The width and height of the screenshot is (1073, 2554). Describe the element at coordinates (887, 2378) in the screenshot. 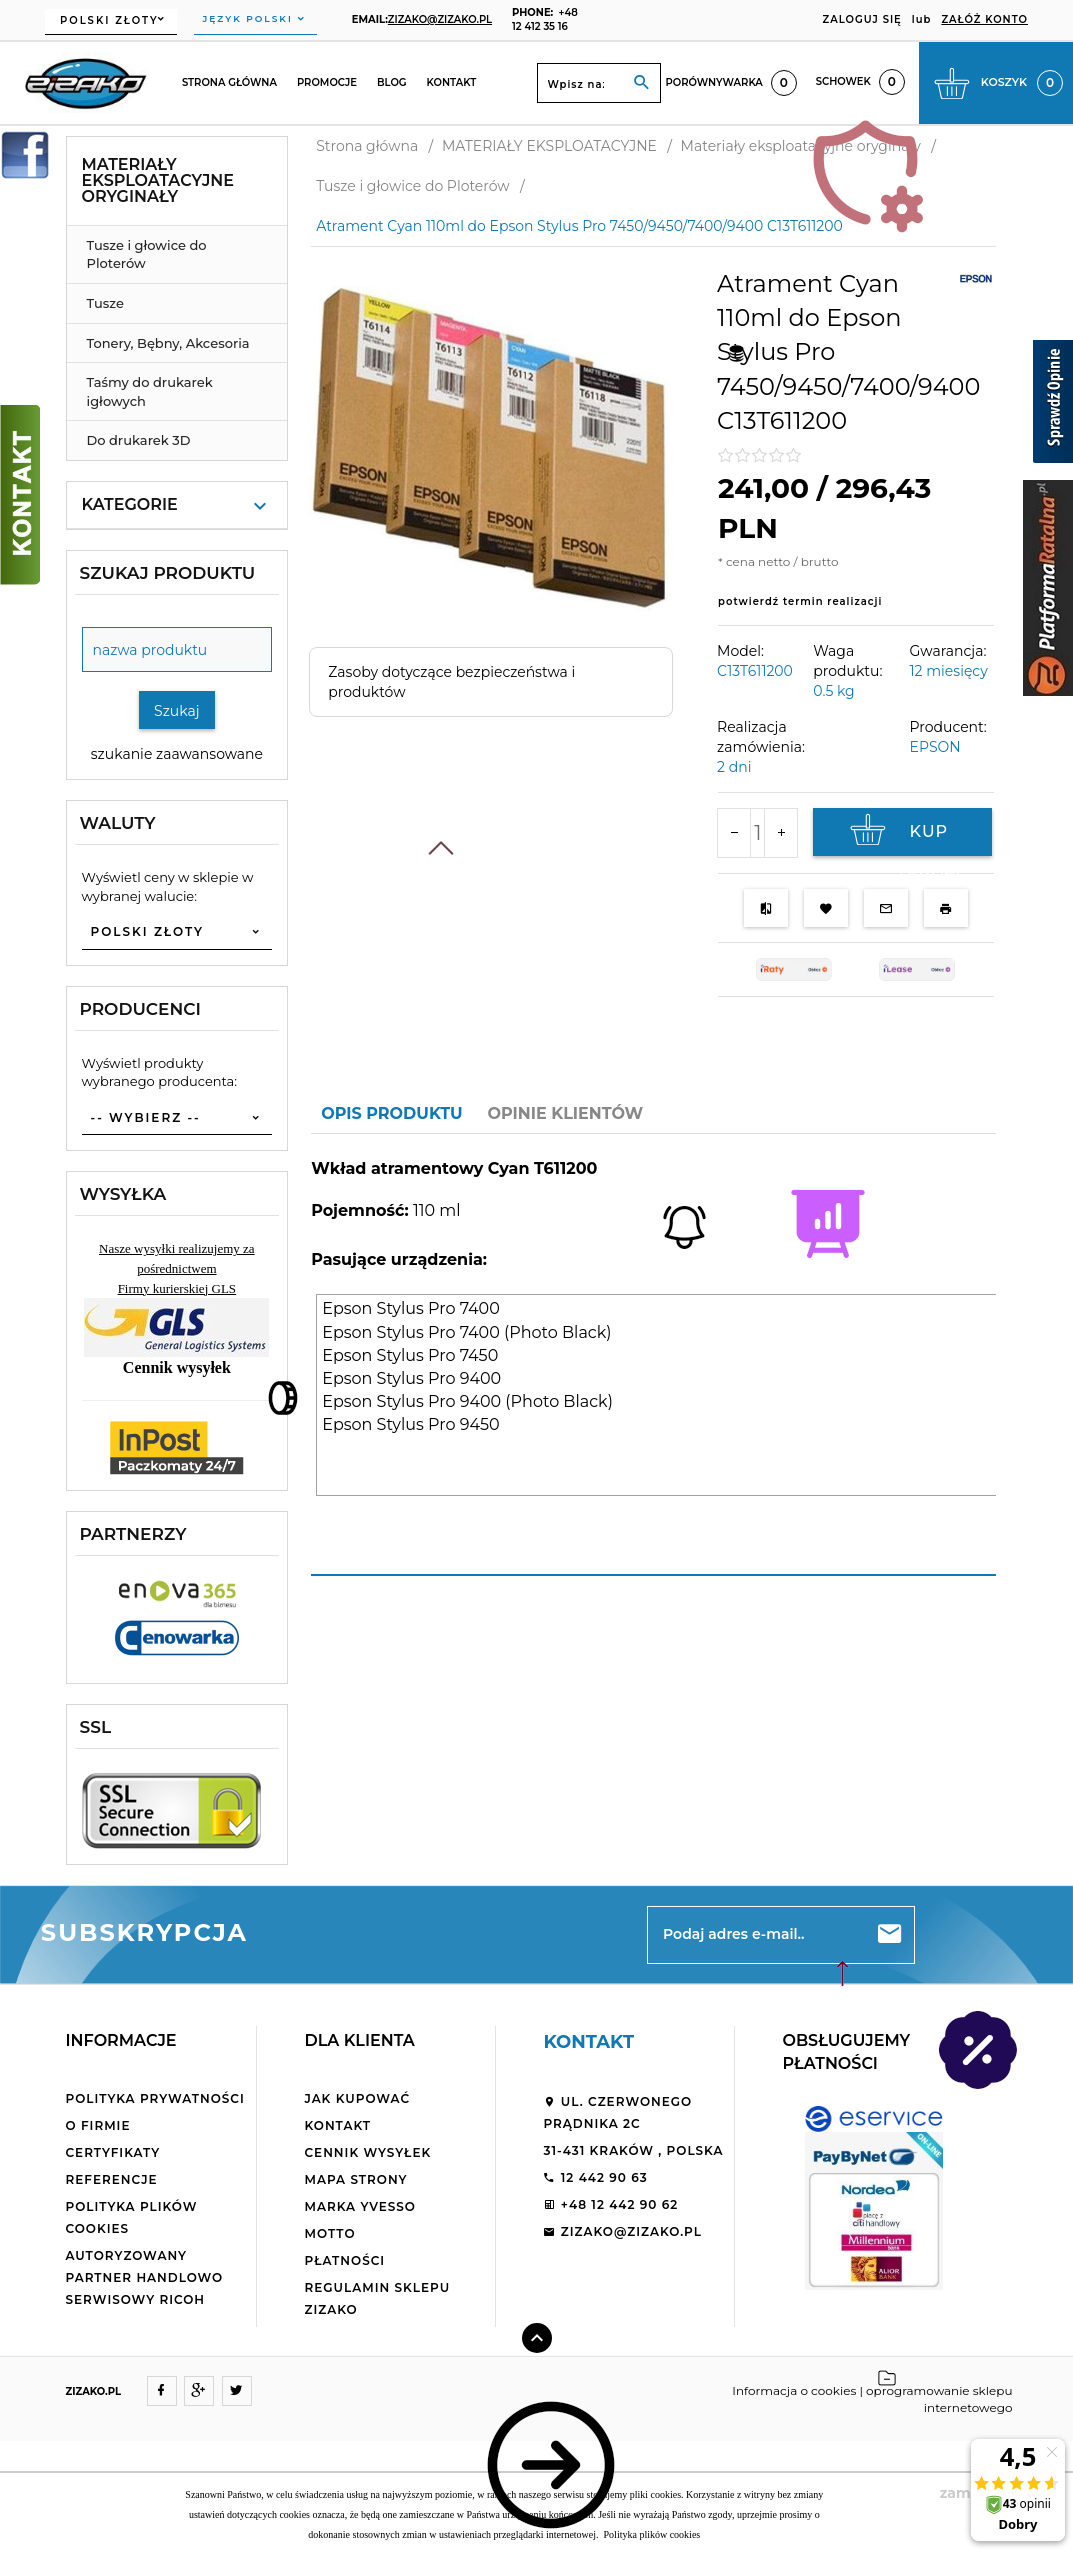

I see `remove a file or folder` at that location.